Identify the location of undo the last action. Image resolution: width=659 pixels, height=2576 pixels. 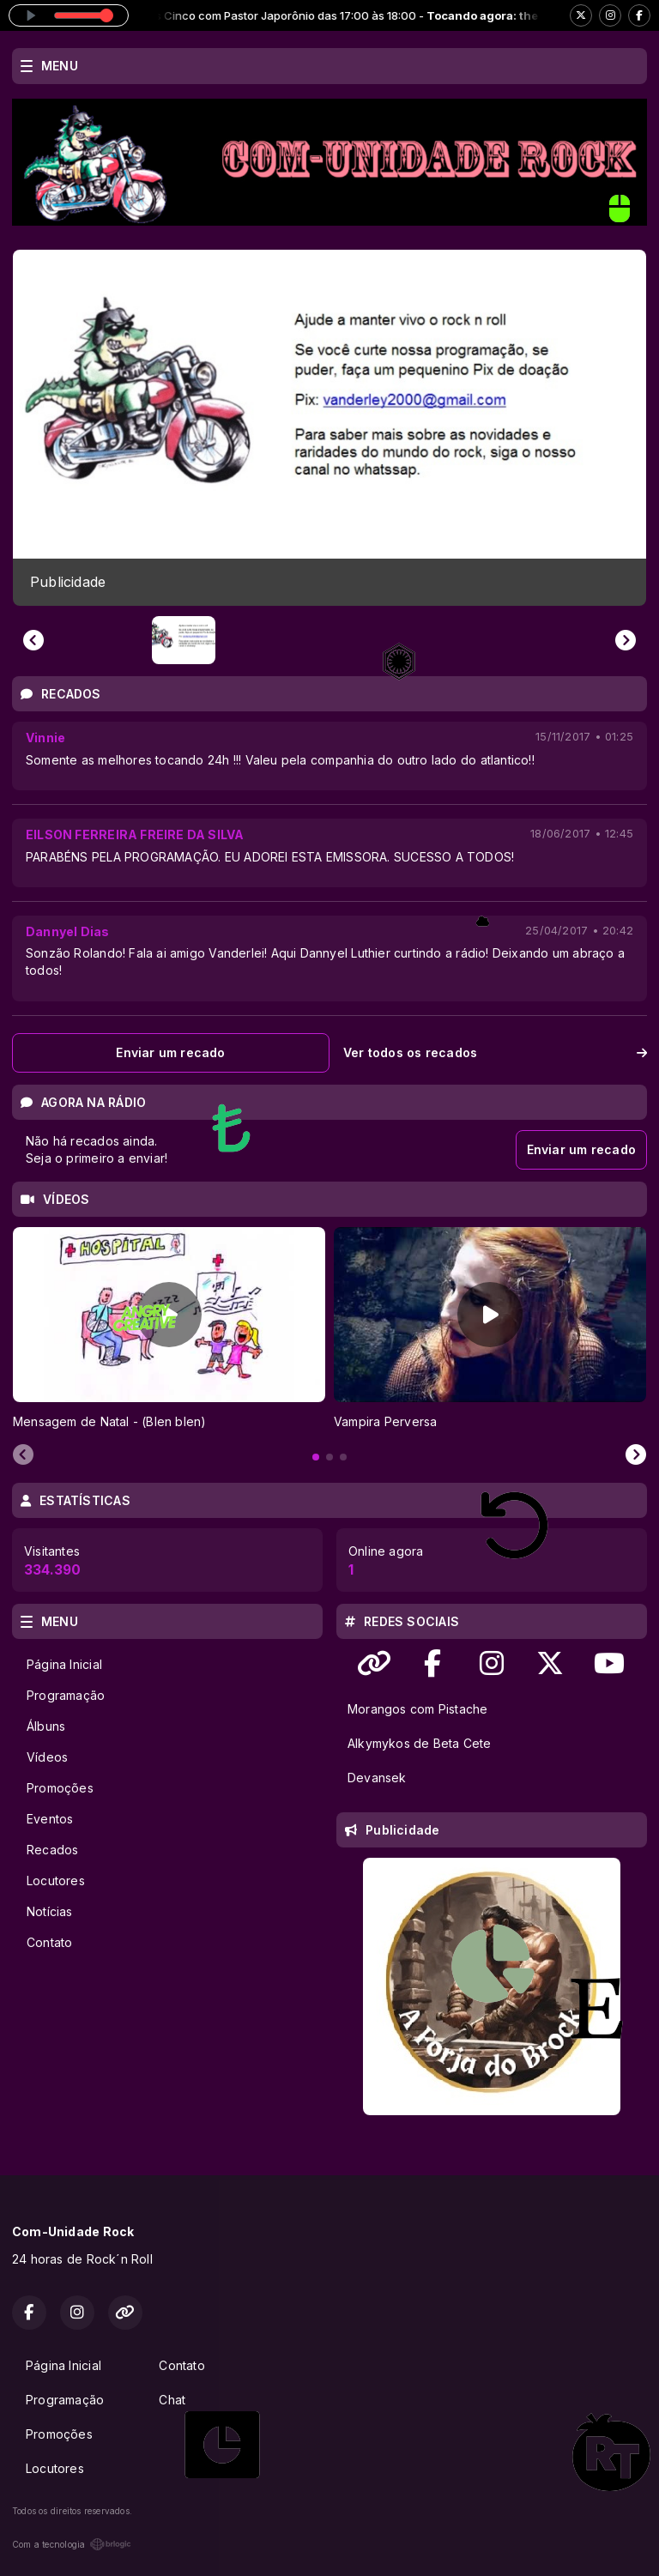
(514, 1525).